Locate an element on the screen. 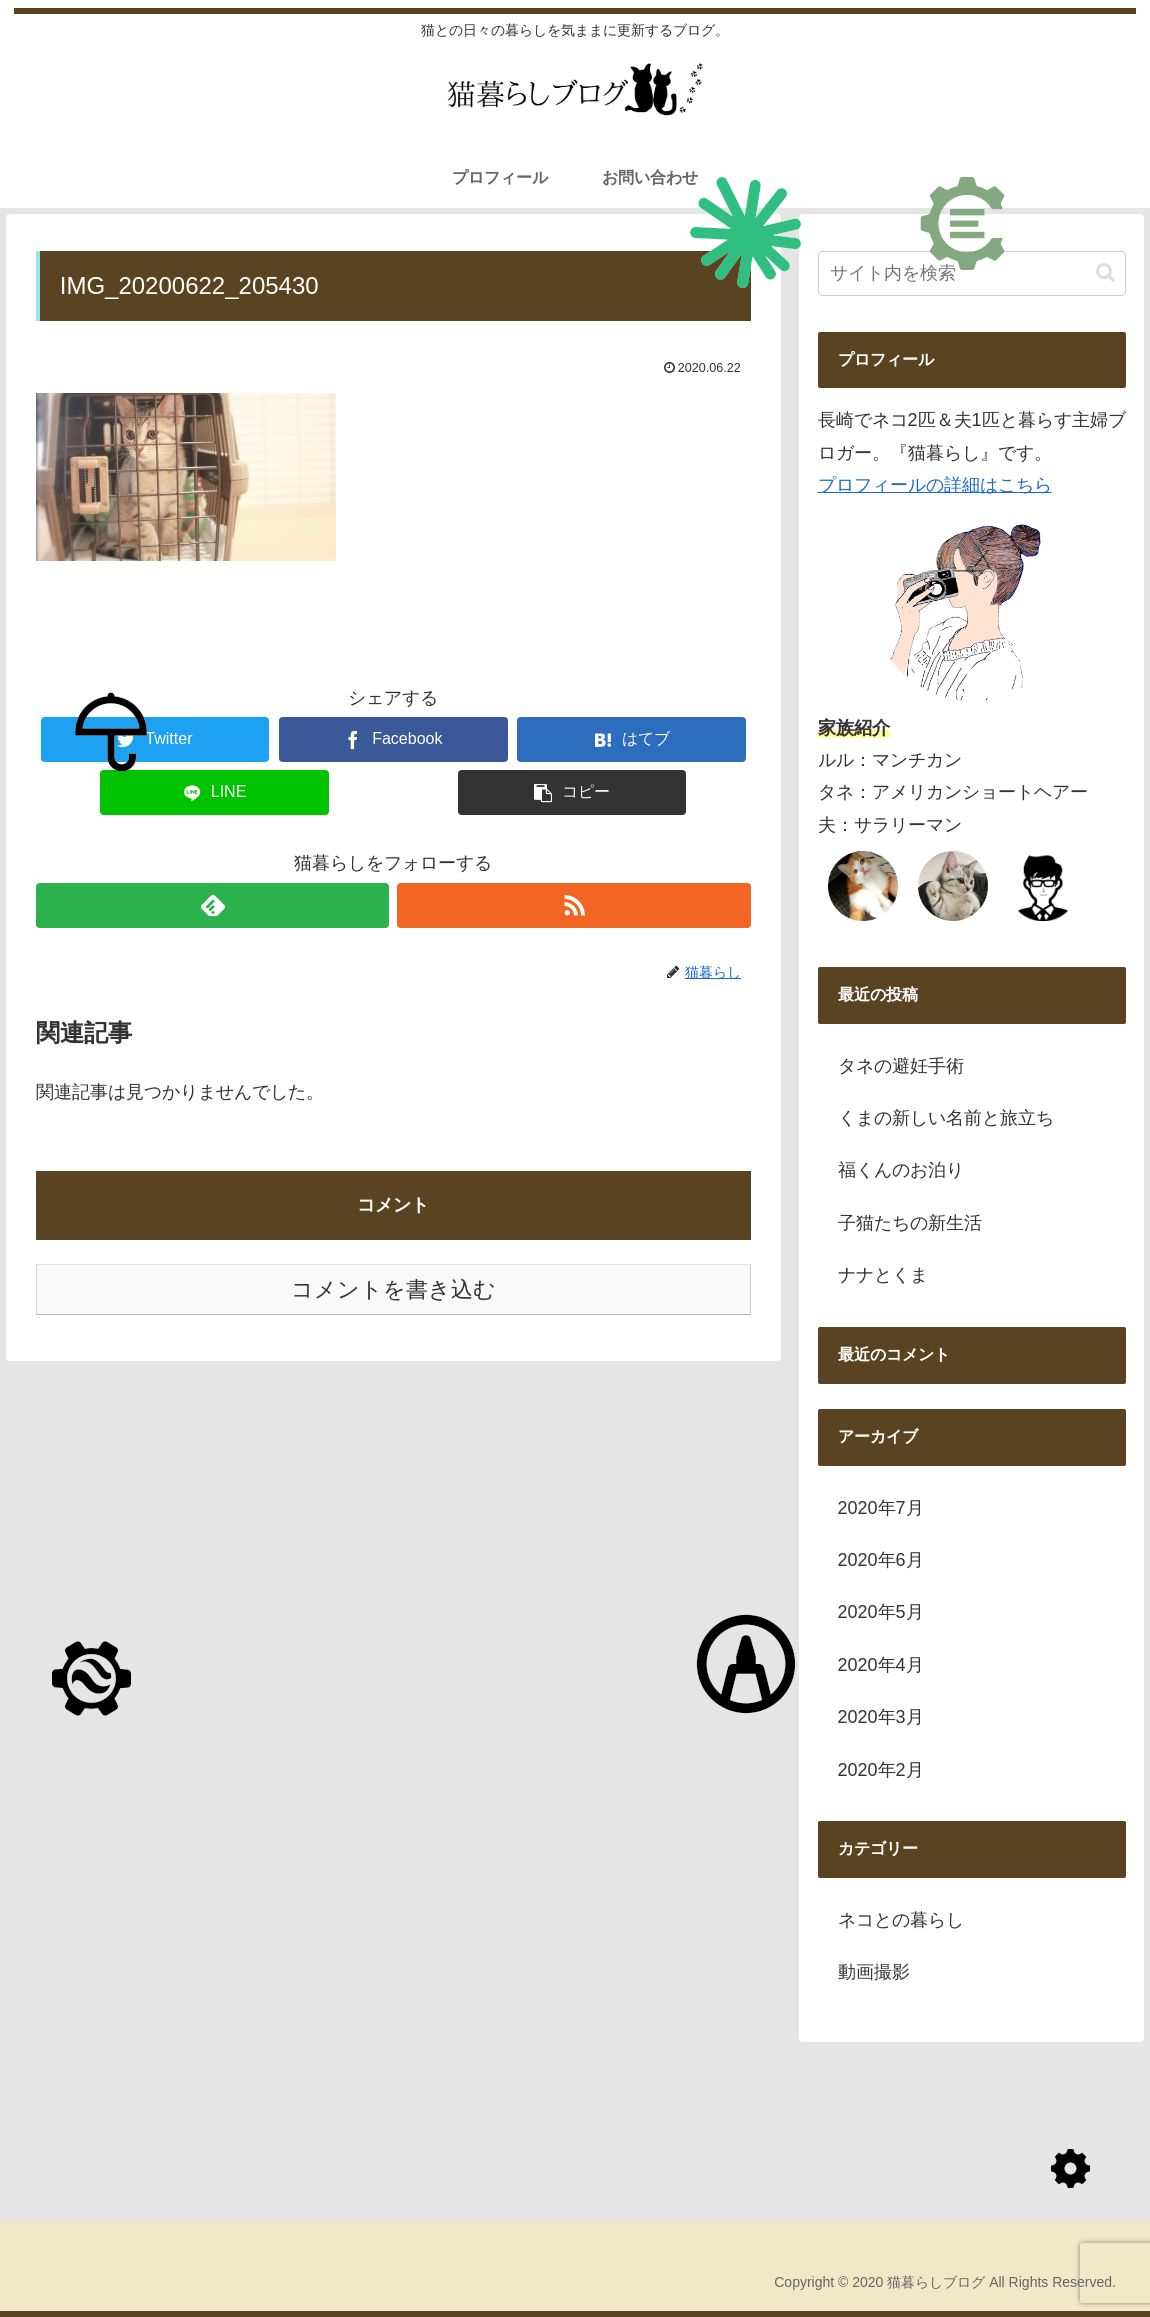 Image resolution: width=1150 pixels, height=2317 pixels. open the Claude AI assistant is located at coordinates (745, 232).